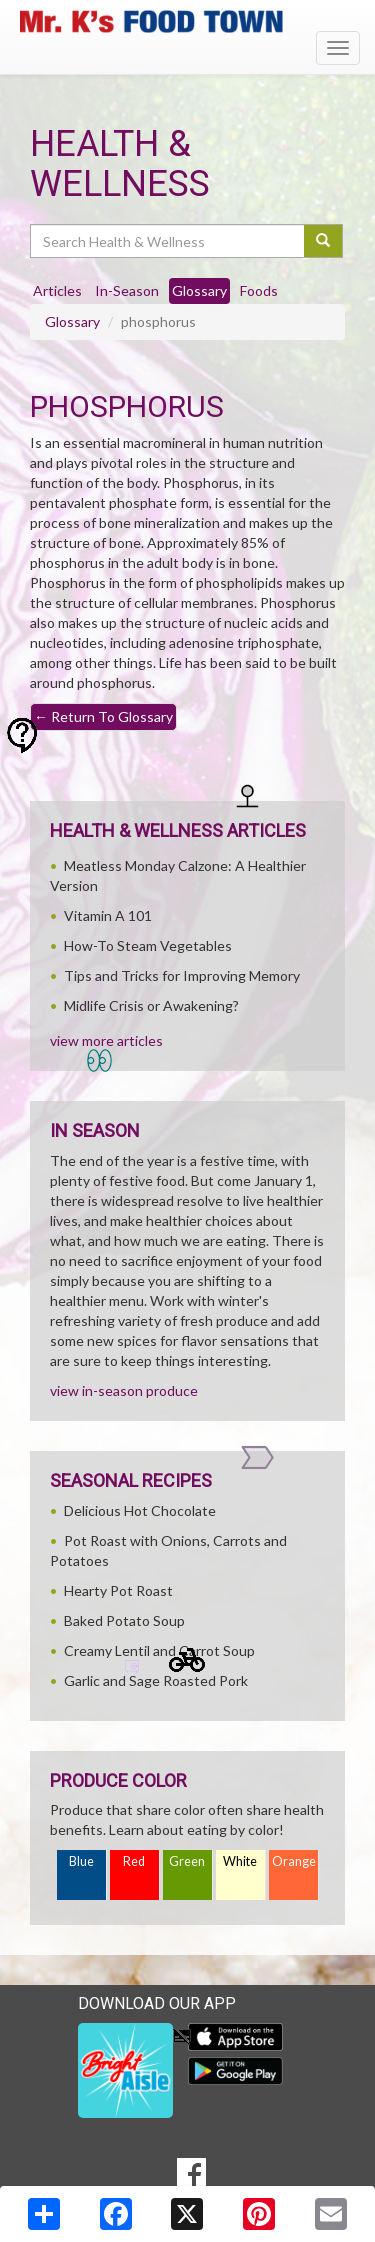 This screenshot has height=2242, width=375. Describe the element at coordinates (99, 1060) in the screenshot. I see `view who has seen your content` at that location.